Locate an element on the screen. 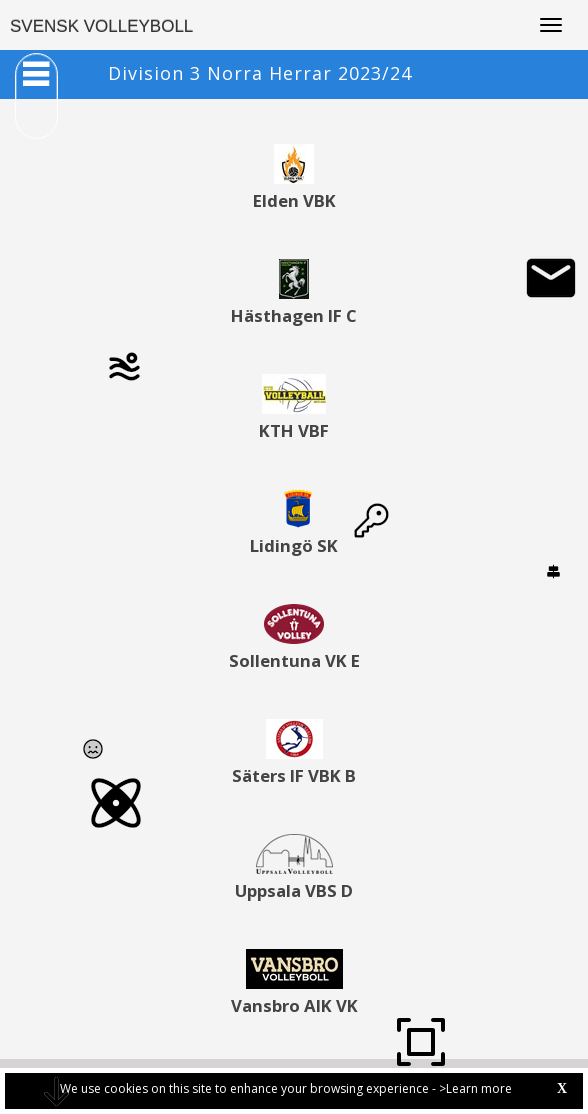  access swimming pool or aquatic facilities is located at coordinates (124, 366).